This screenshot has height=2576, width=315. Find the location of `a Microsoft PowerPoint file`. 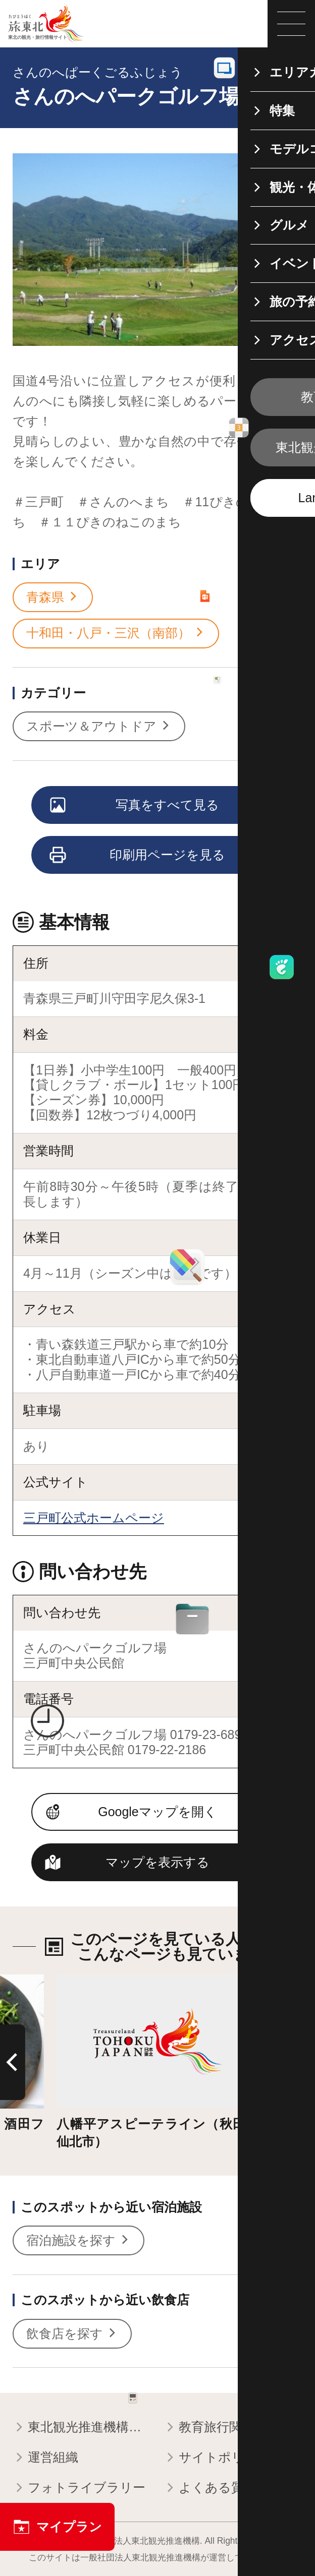

a Microsoft PowerPoint file is located at coordinates (205, 596).